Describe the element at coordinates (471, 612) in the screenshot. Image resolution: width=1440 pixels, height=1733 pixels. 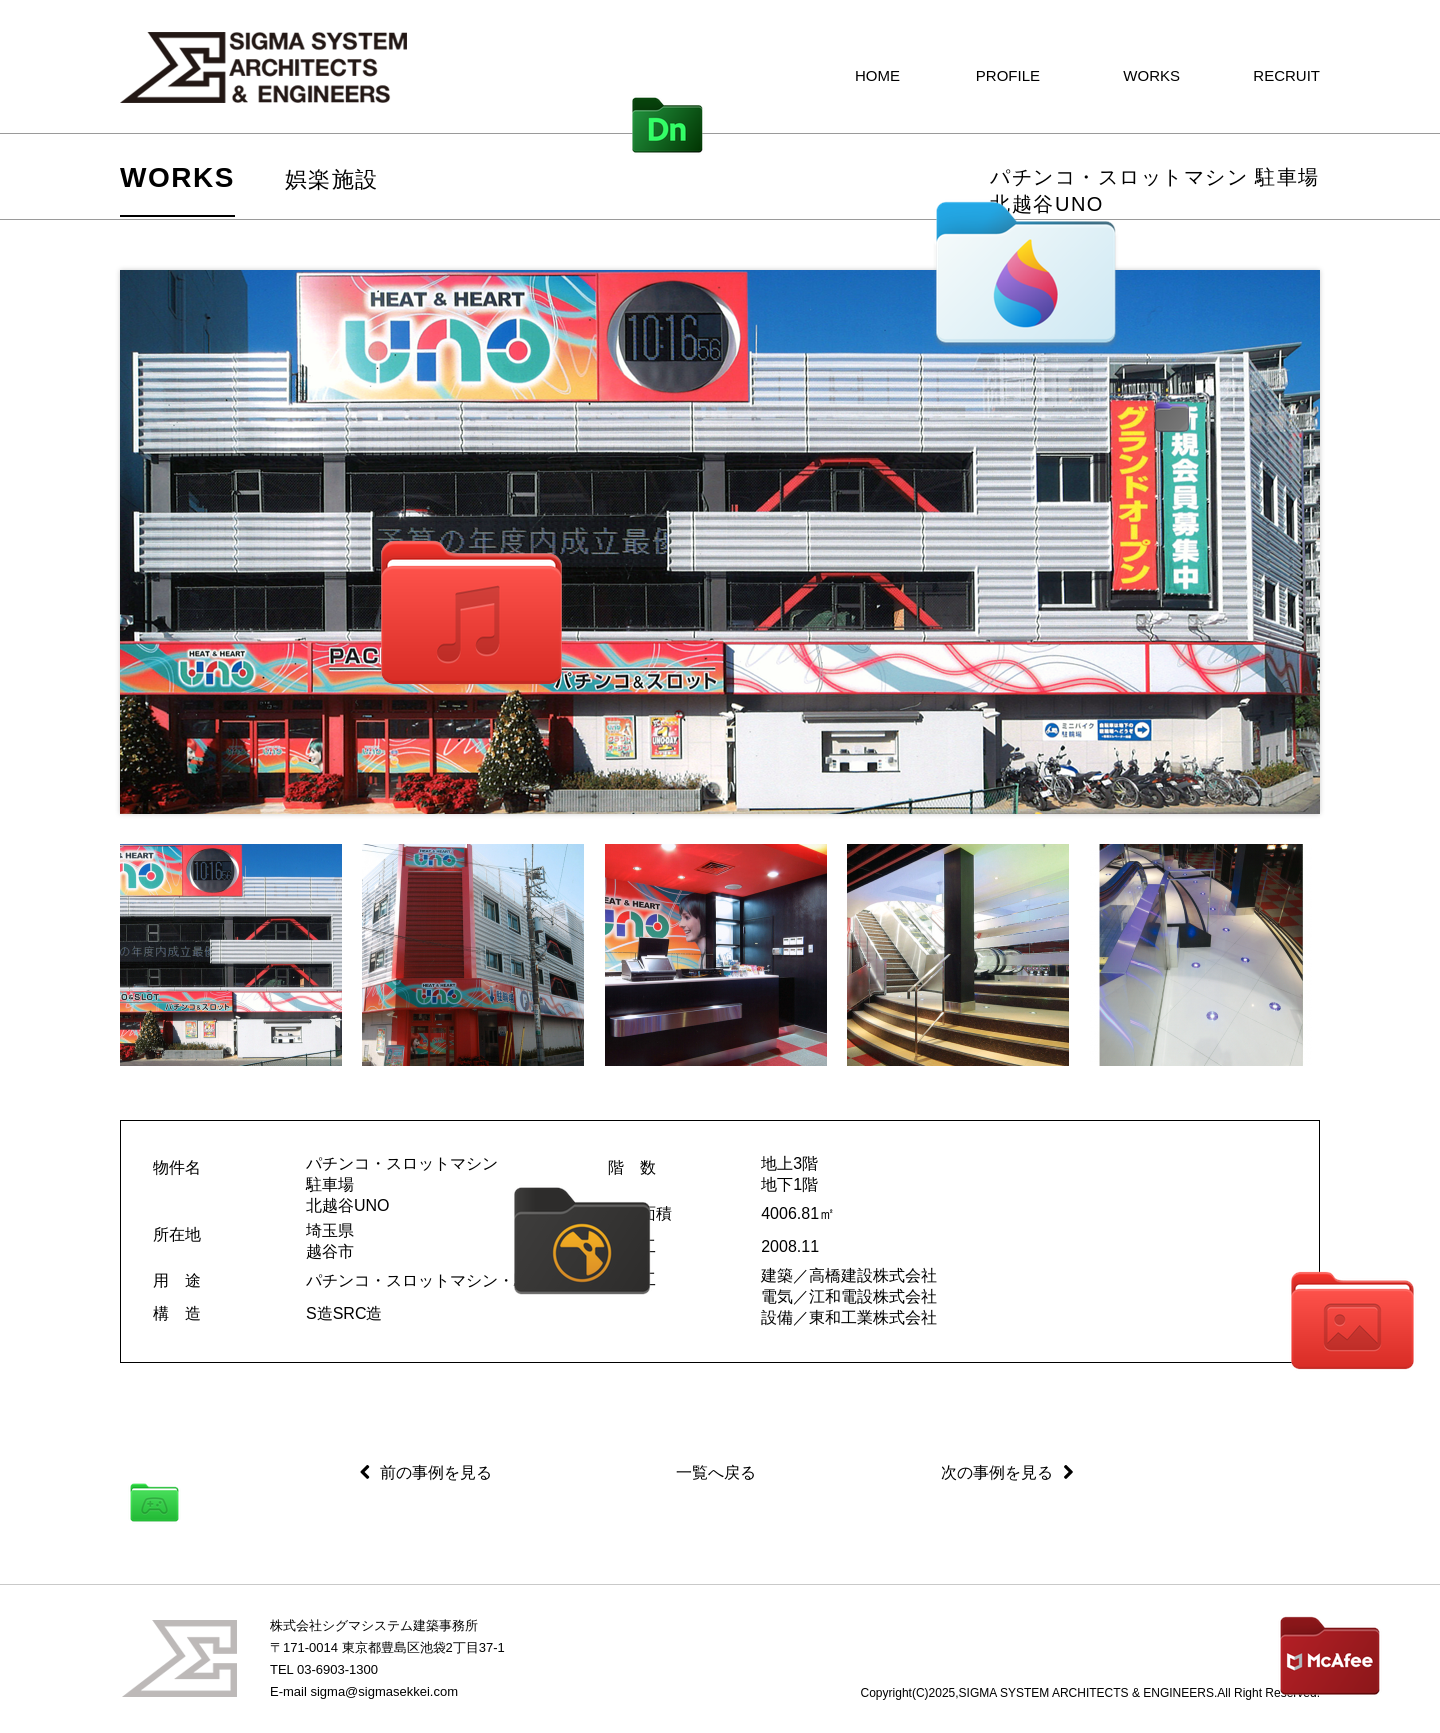
I see `open your music files folder` at that location.